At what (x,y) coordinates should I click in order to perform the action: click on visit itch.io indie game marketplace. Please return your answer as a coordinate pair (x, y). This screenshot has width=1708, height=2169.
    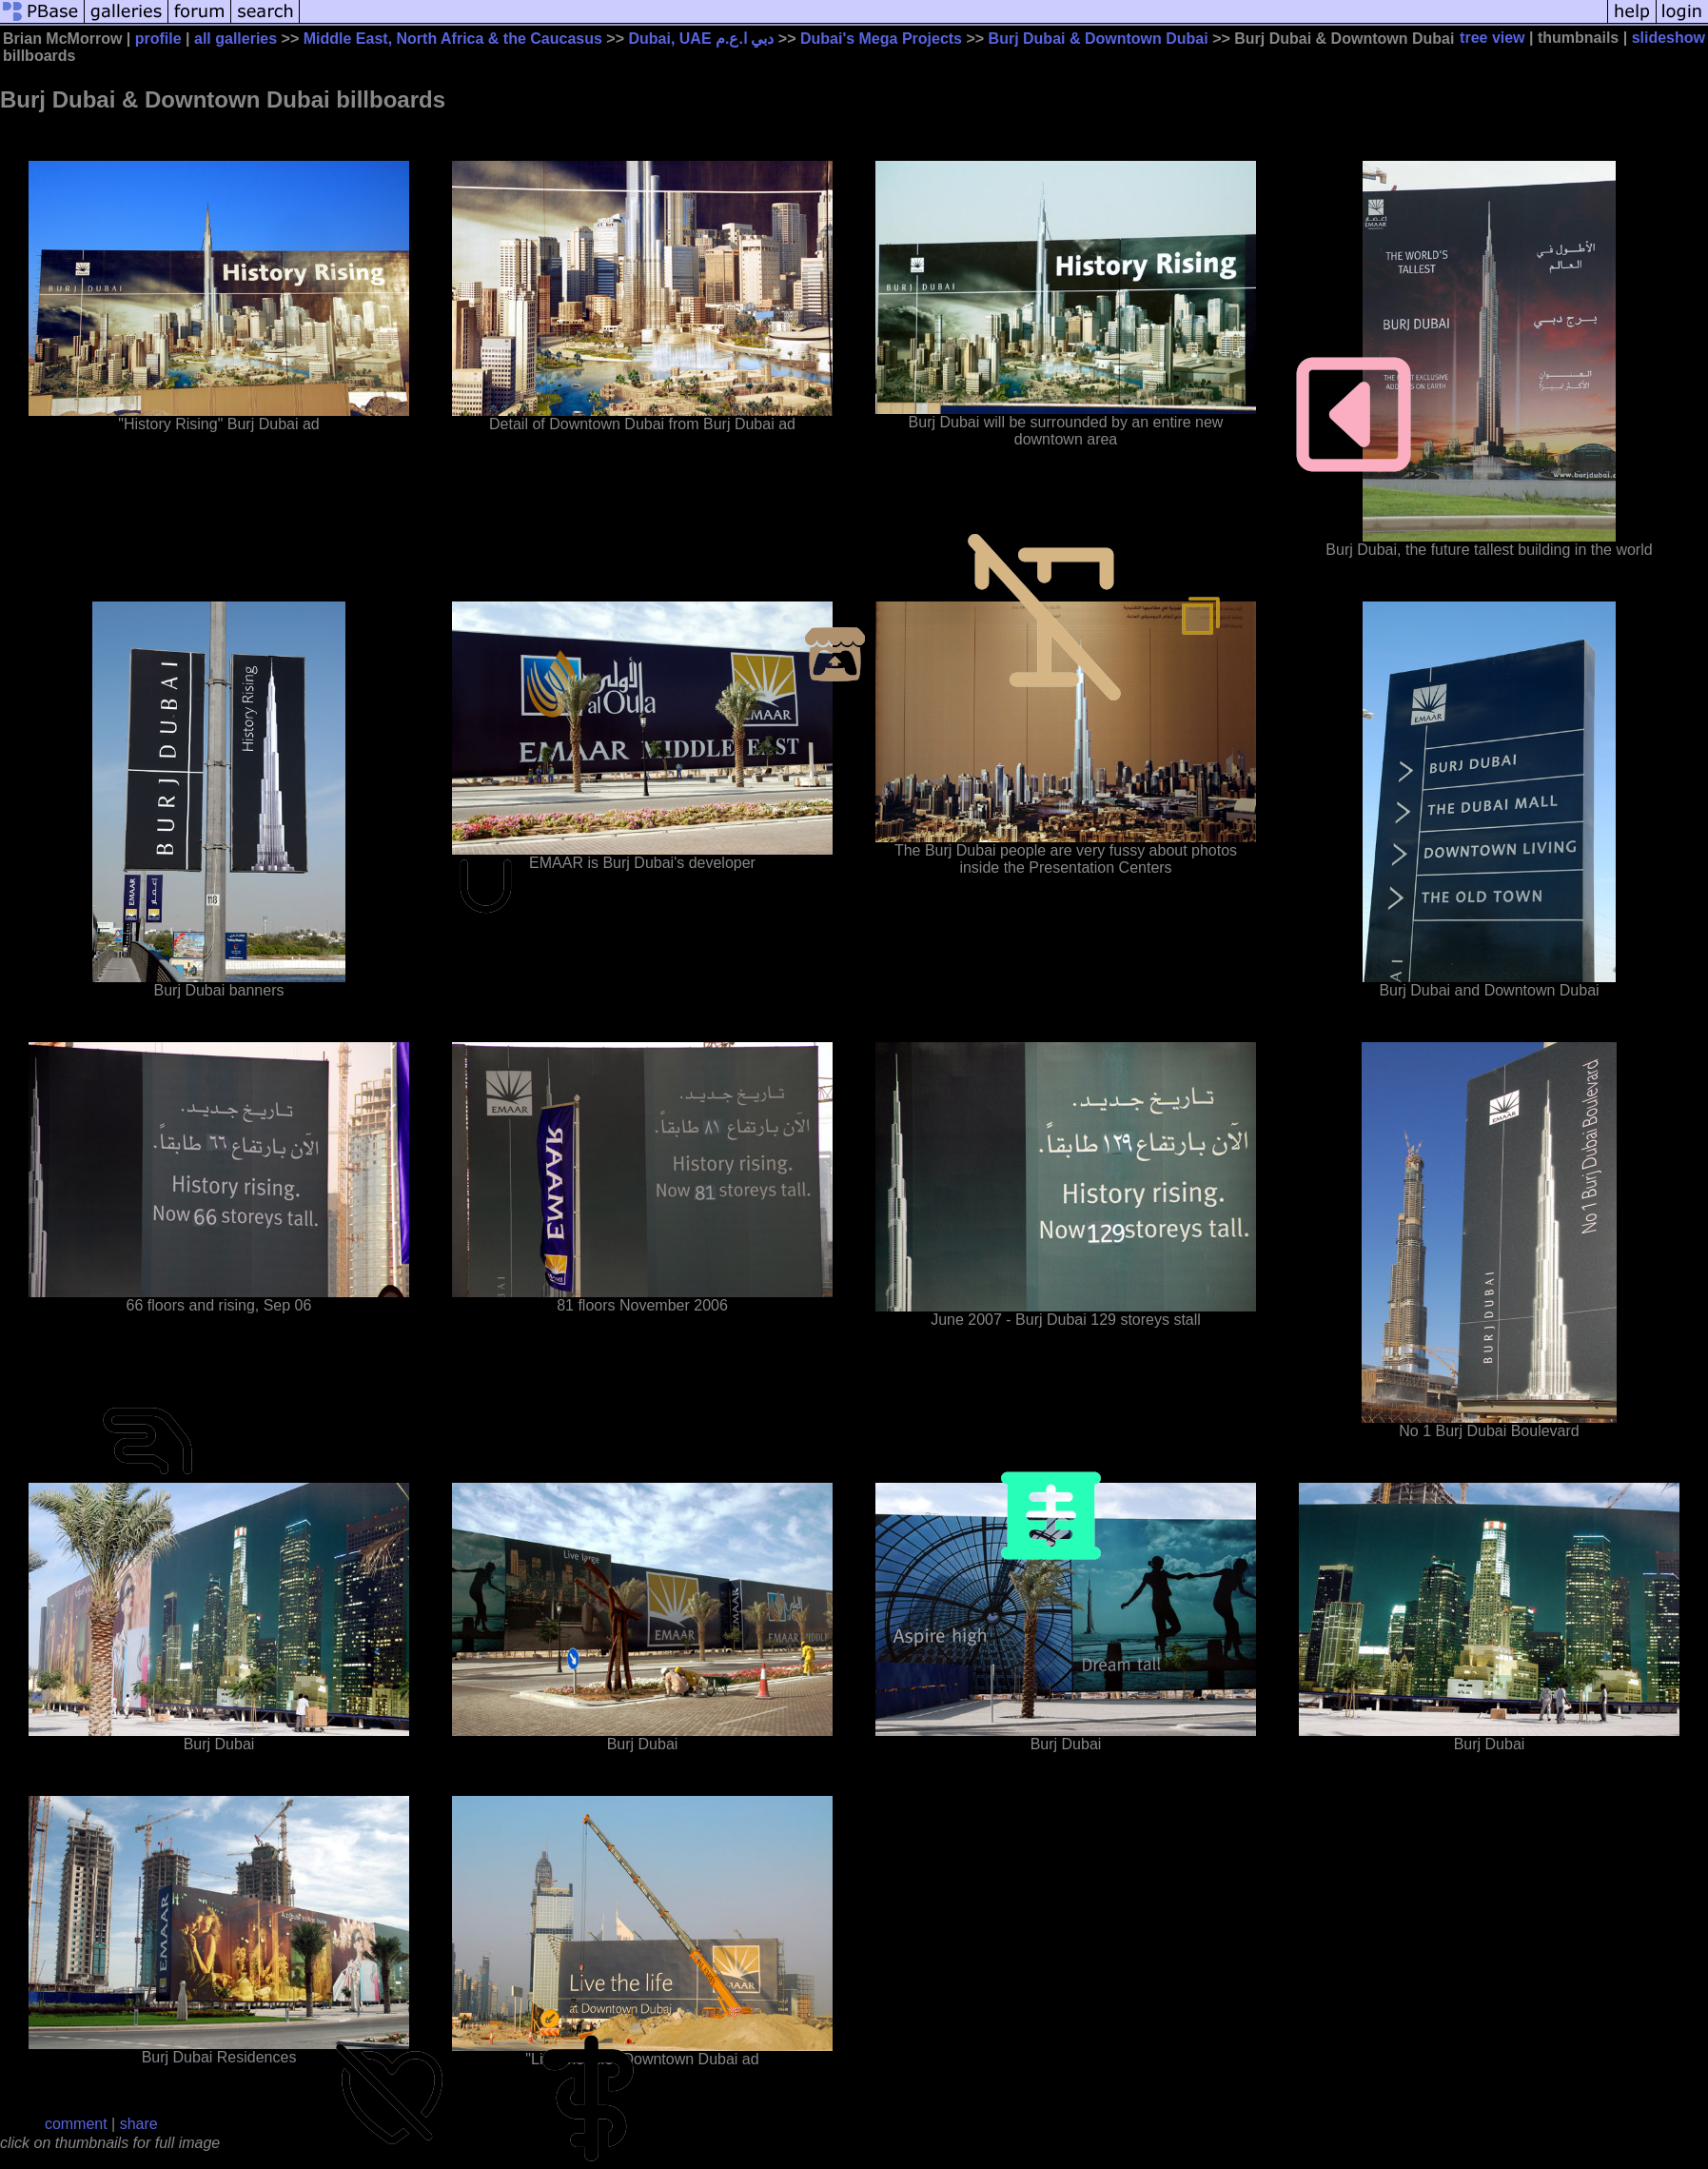
    Looking at the image, I should click on (834, 654).